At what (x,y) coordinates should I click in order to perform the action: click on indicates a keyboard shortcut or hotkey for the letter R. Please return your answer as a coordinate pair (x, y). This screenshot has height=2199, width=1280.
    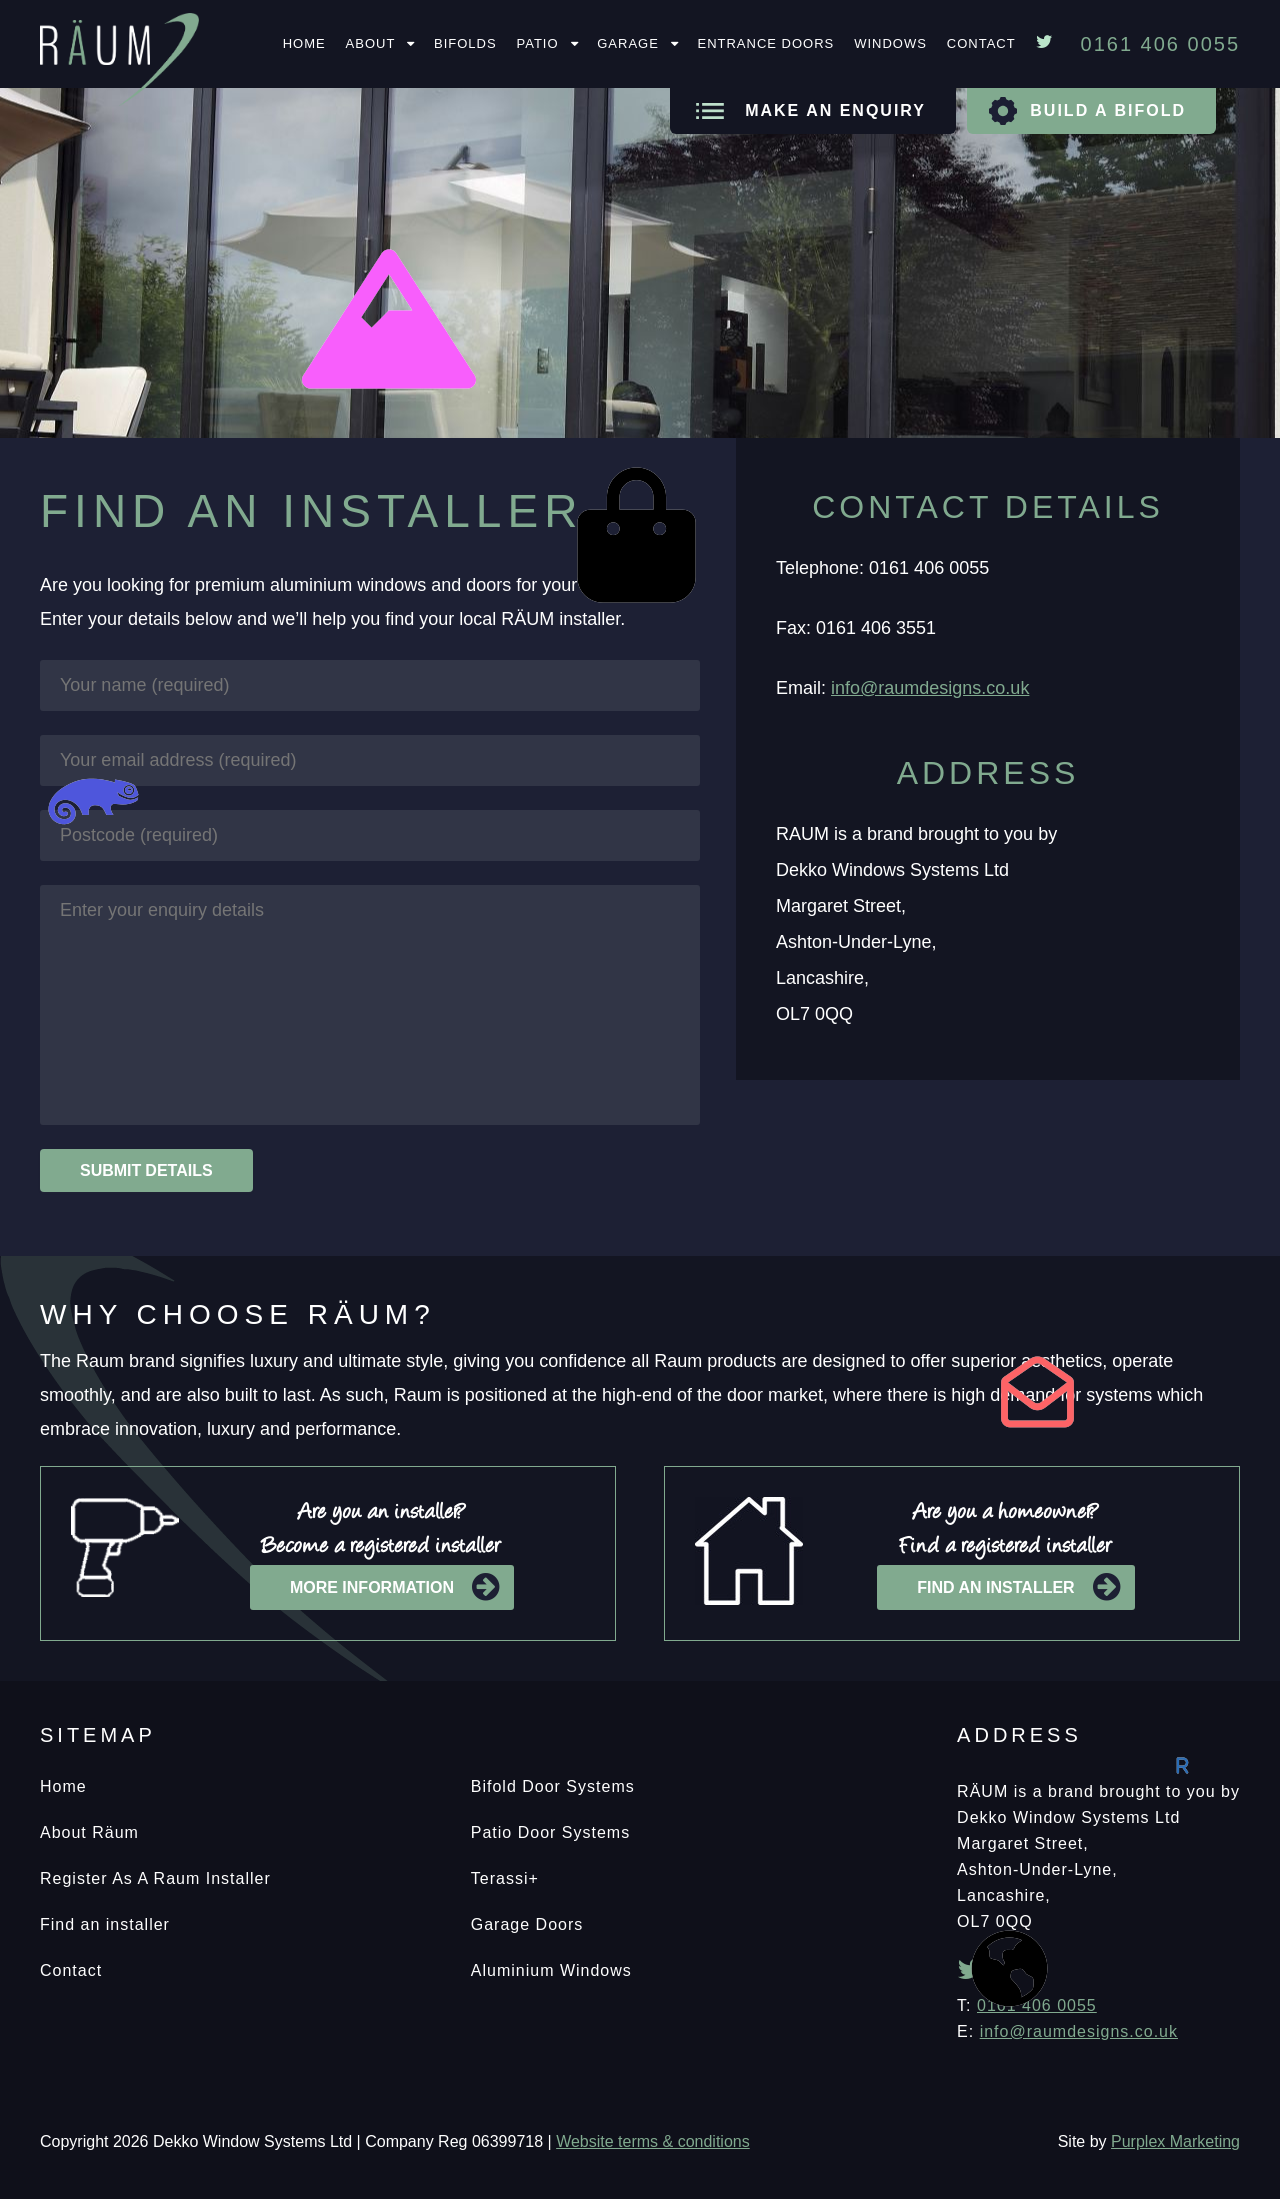
    Looking at the image, I should click on (1182, 1765).